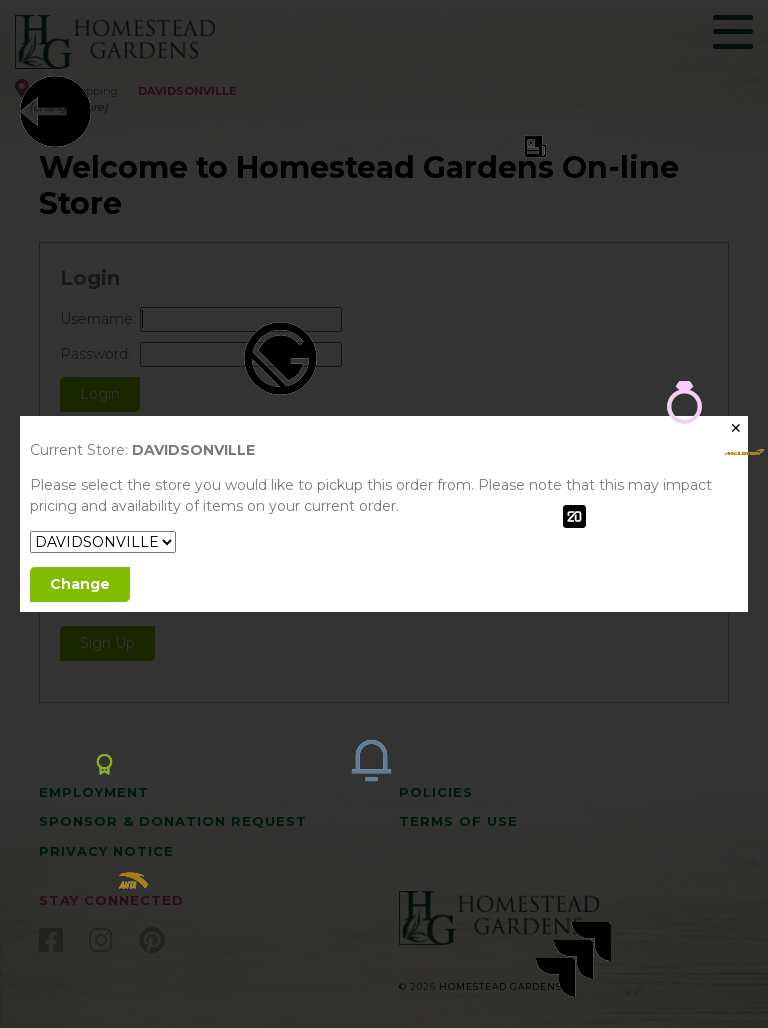  Describe the element at coordinates (535, 146) in the screenshot. I see `view news articles` at that location.